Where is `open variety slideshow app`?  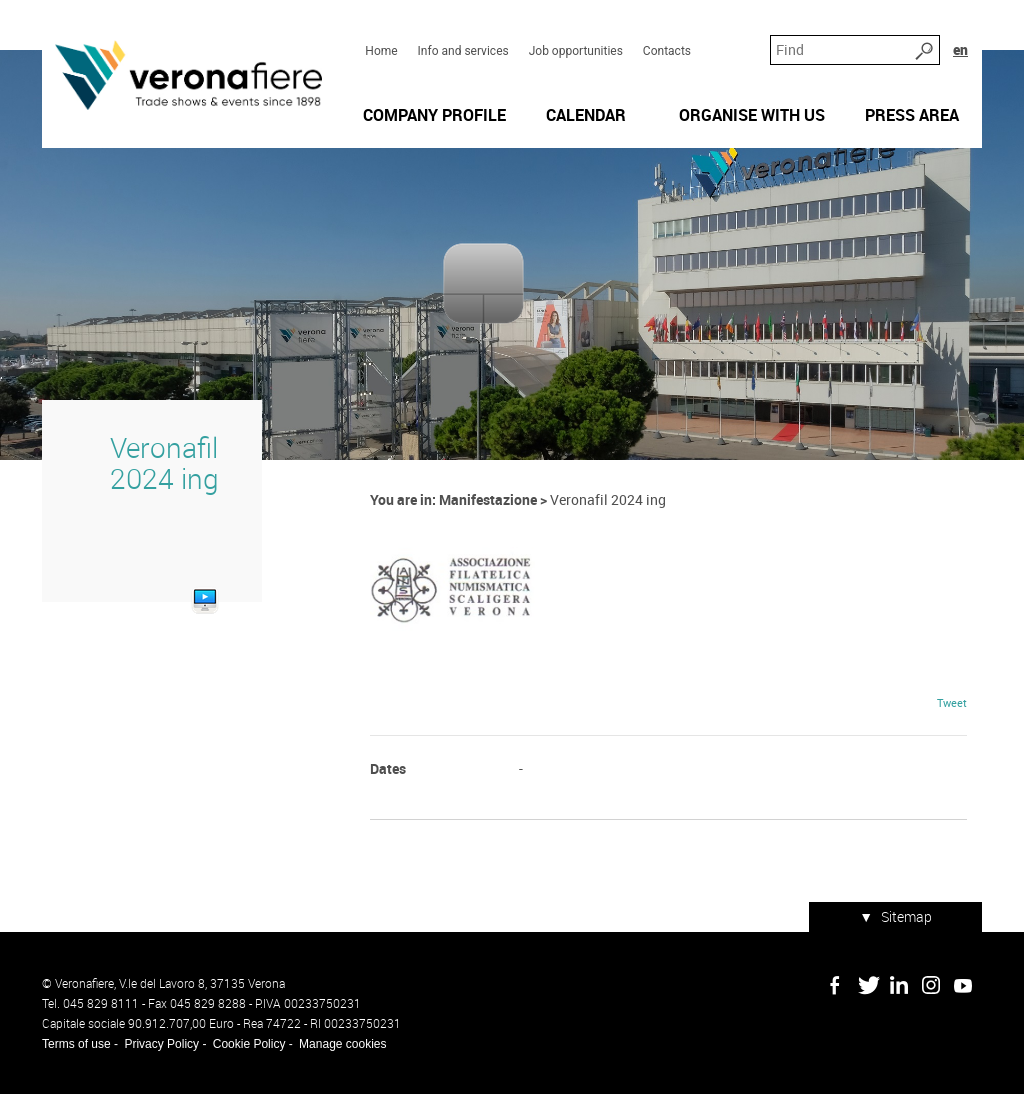 open variety slideshow app is located at coordinates (205, 600).